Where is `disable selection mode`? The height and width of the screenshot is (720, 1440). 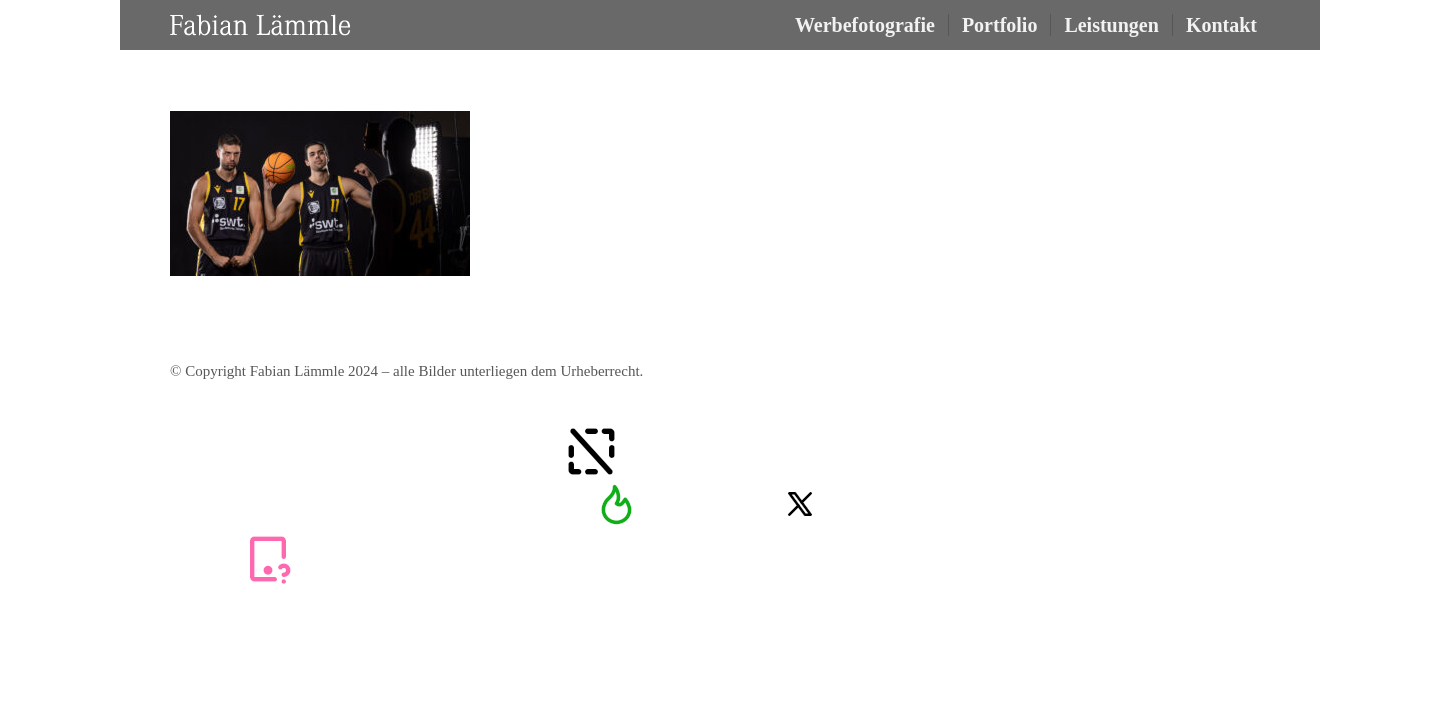 disable selection mode is located at coordinates (591, 451).